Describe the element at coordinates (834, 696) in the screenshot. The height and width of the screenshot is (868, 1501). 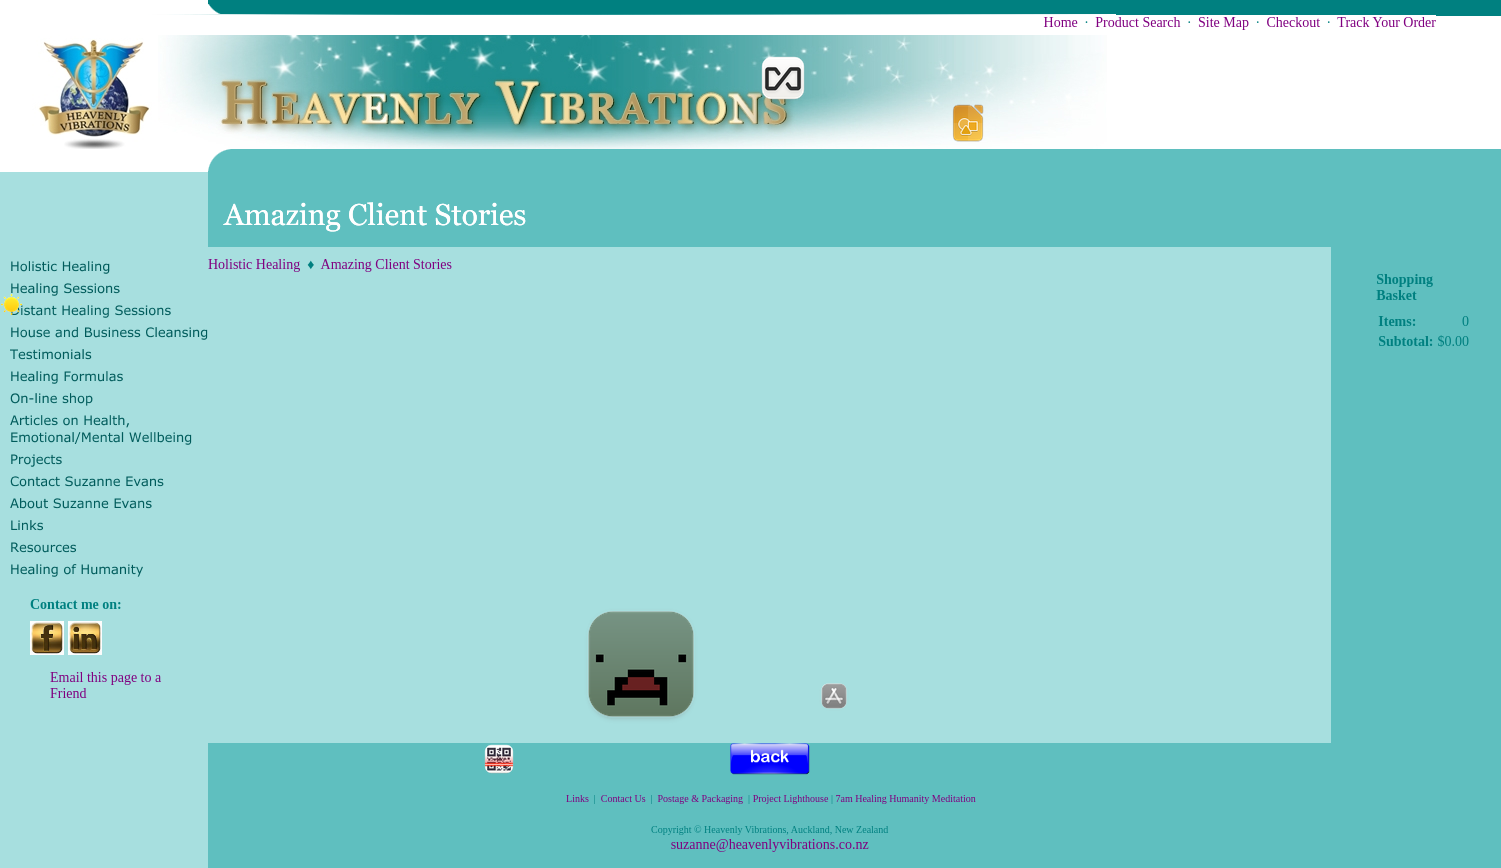
I see `open the App Store to browse and download apps` at that location.